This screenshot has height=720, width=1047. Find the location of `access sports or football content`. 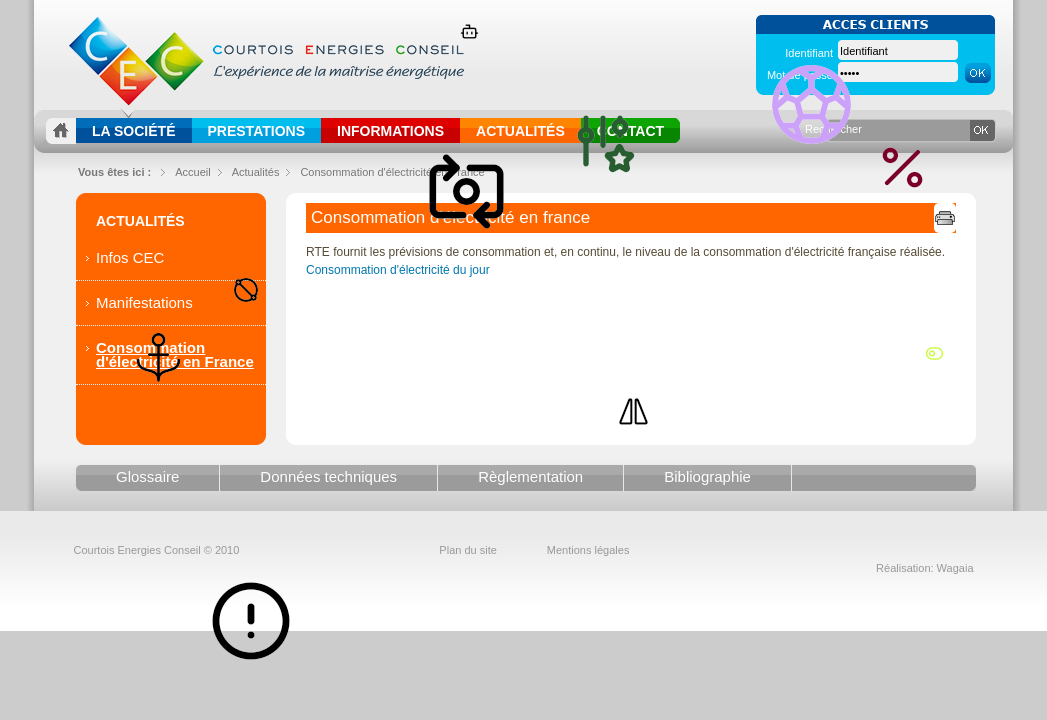

access sports or football content is located at coordinates (811, 104).